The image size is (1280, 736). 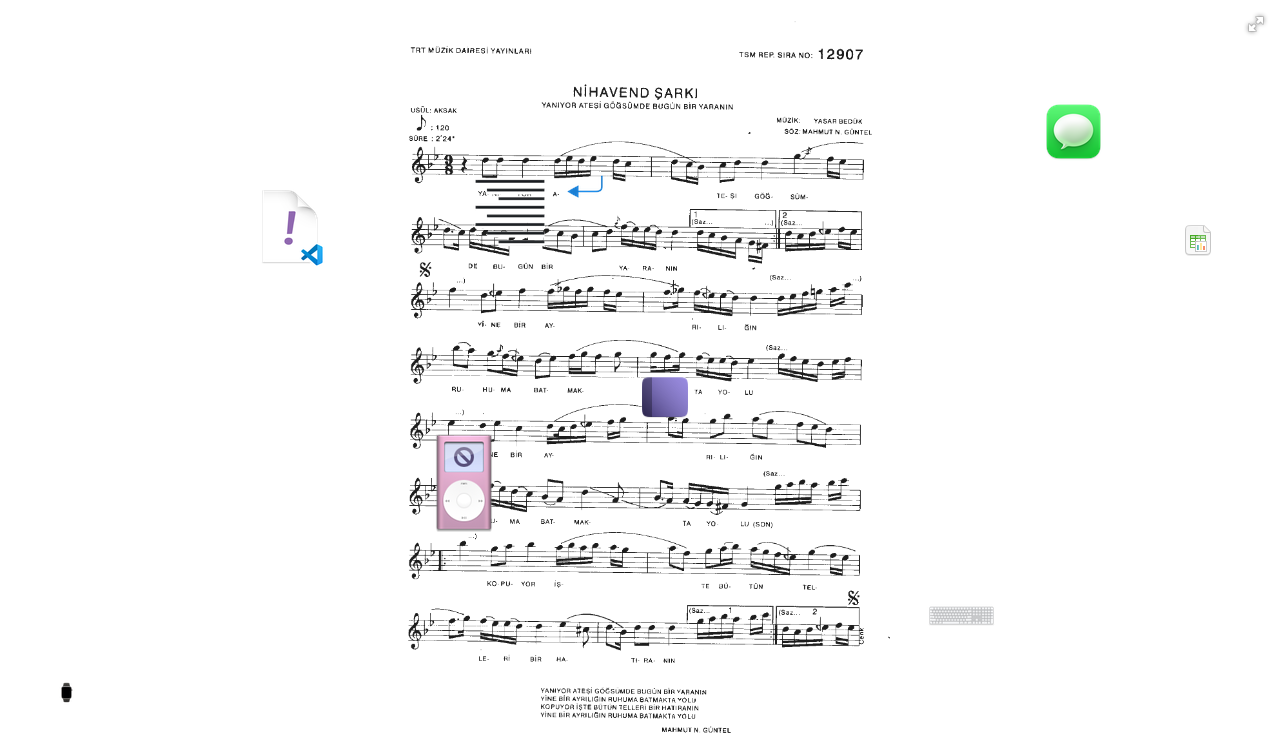 What do you see at coordinates (510, 213) in the screenshot?
I see `align text to the right margin` at bounding box center [510, 213].